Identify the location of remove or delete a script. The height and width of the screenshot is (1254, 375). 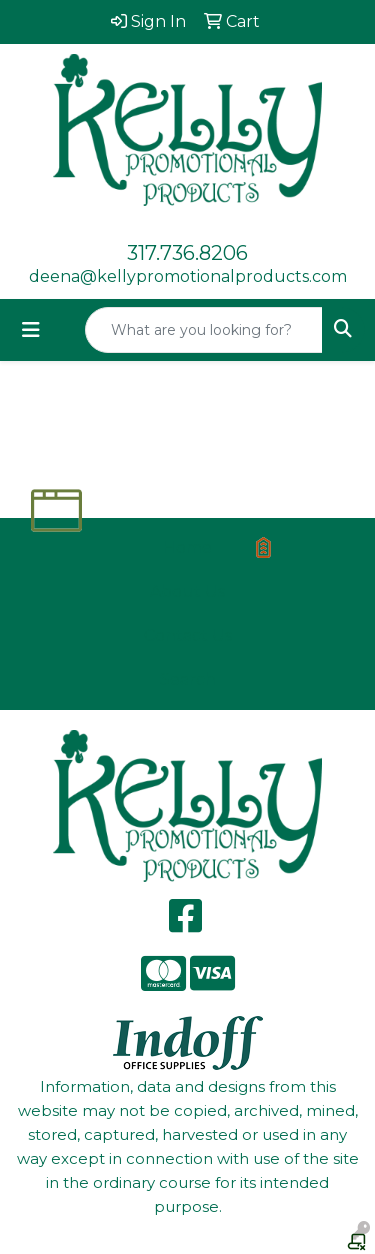
(356, 1241).